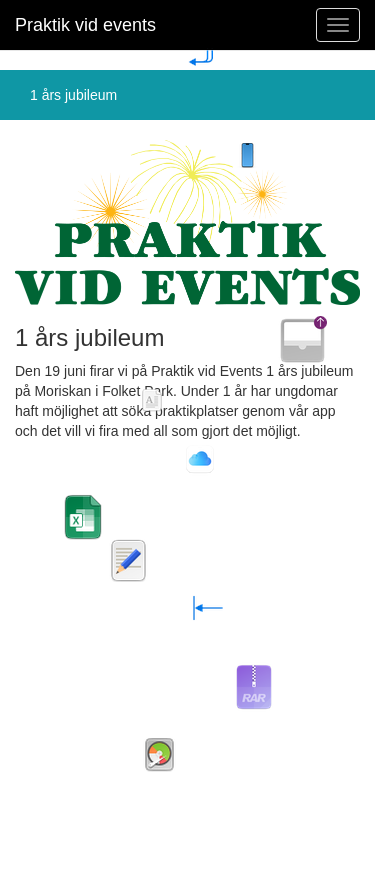 The image size is (375, 870). What do you see at coordinates (254, 687) in the screenshot?
I see `a compressed RAR archive file` at bounding box center [254, 687].